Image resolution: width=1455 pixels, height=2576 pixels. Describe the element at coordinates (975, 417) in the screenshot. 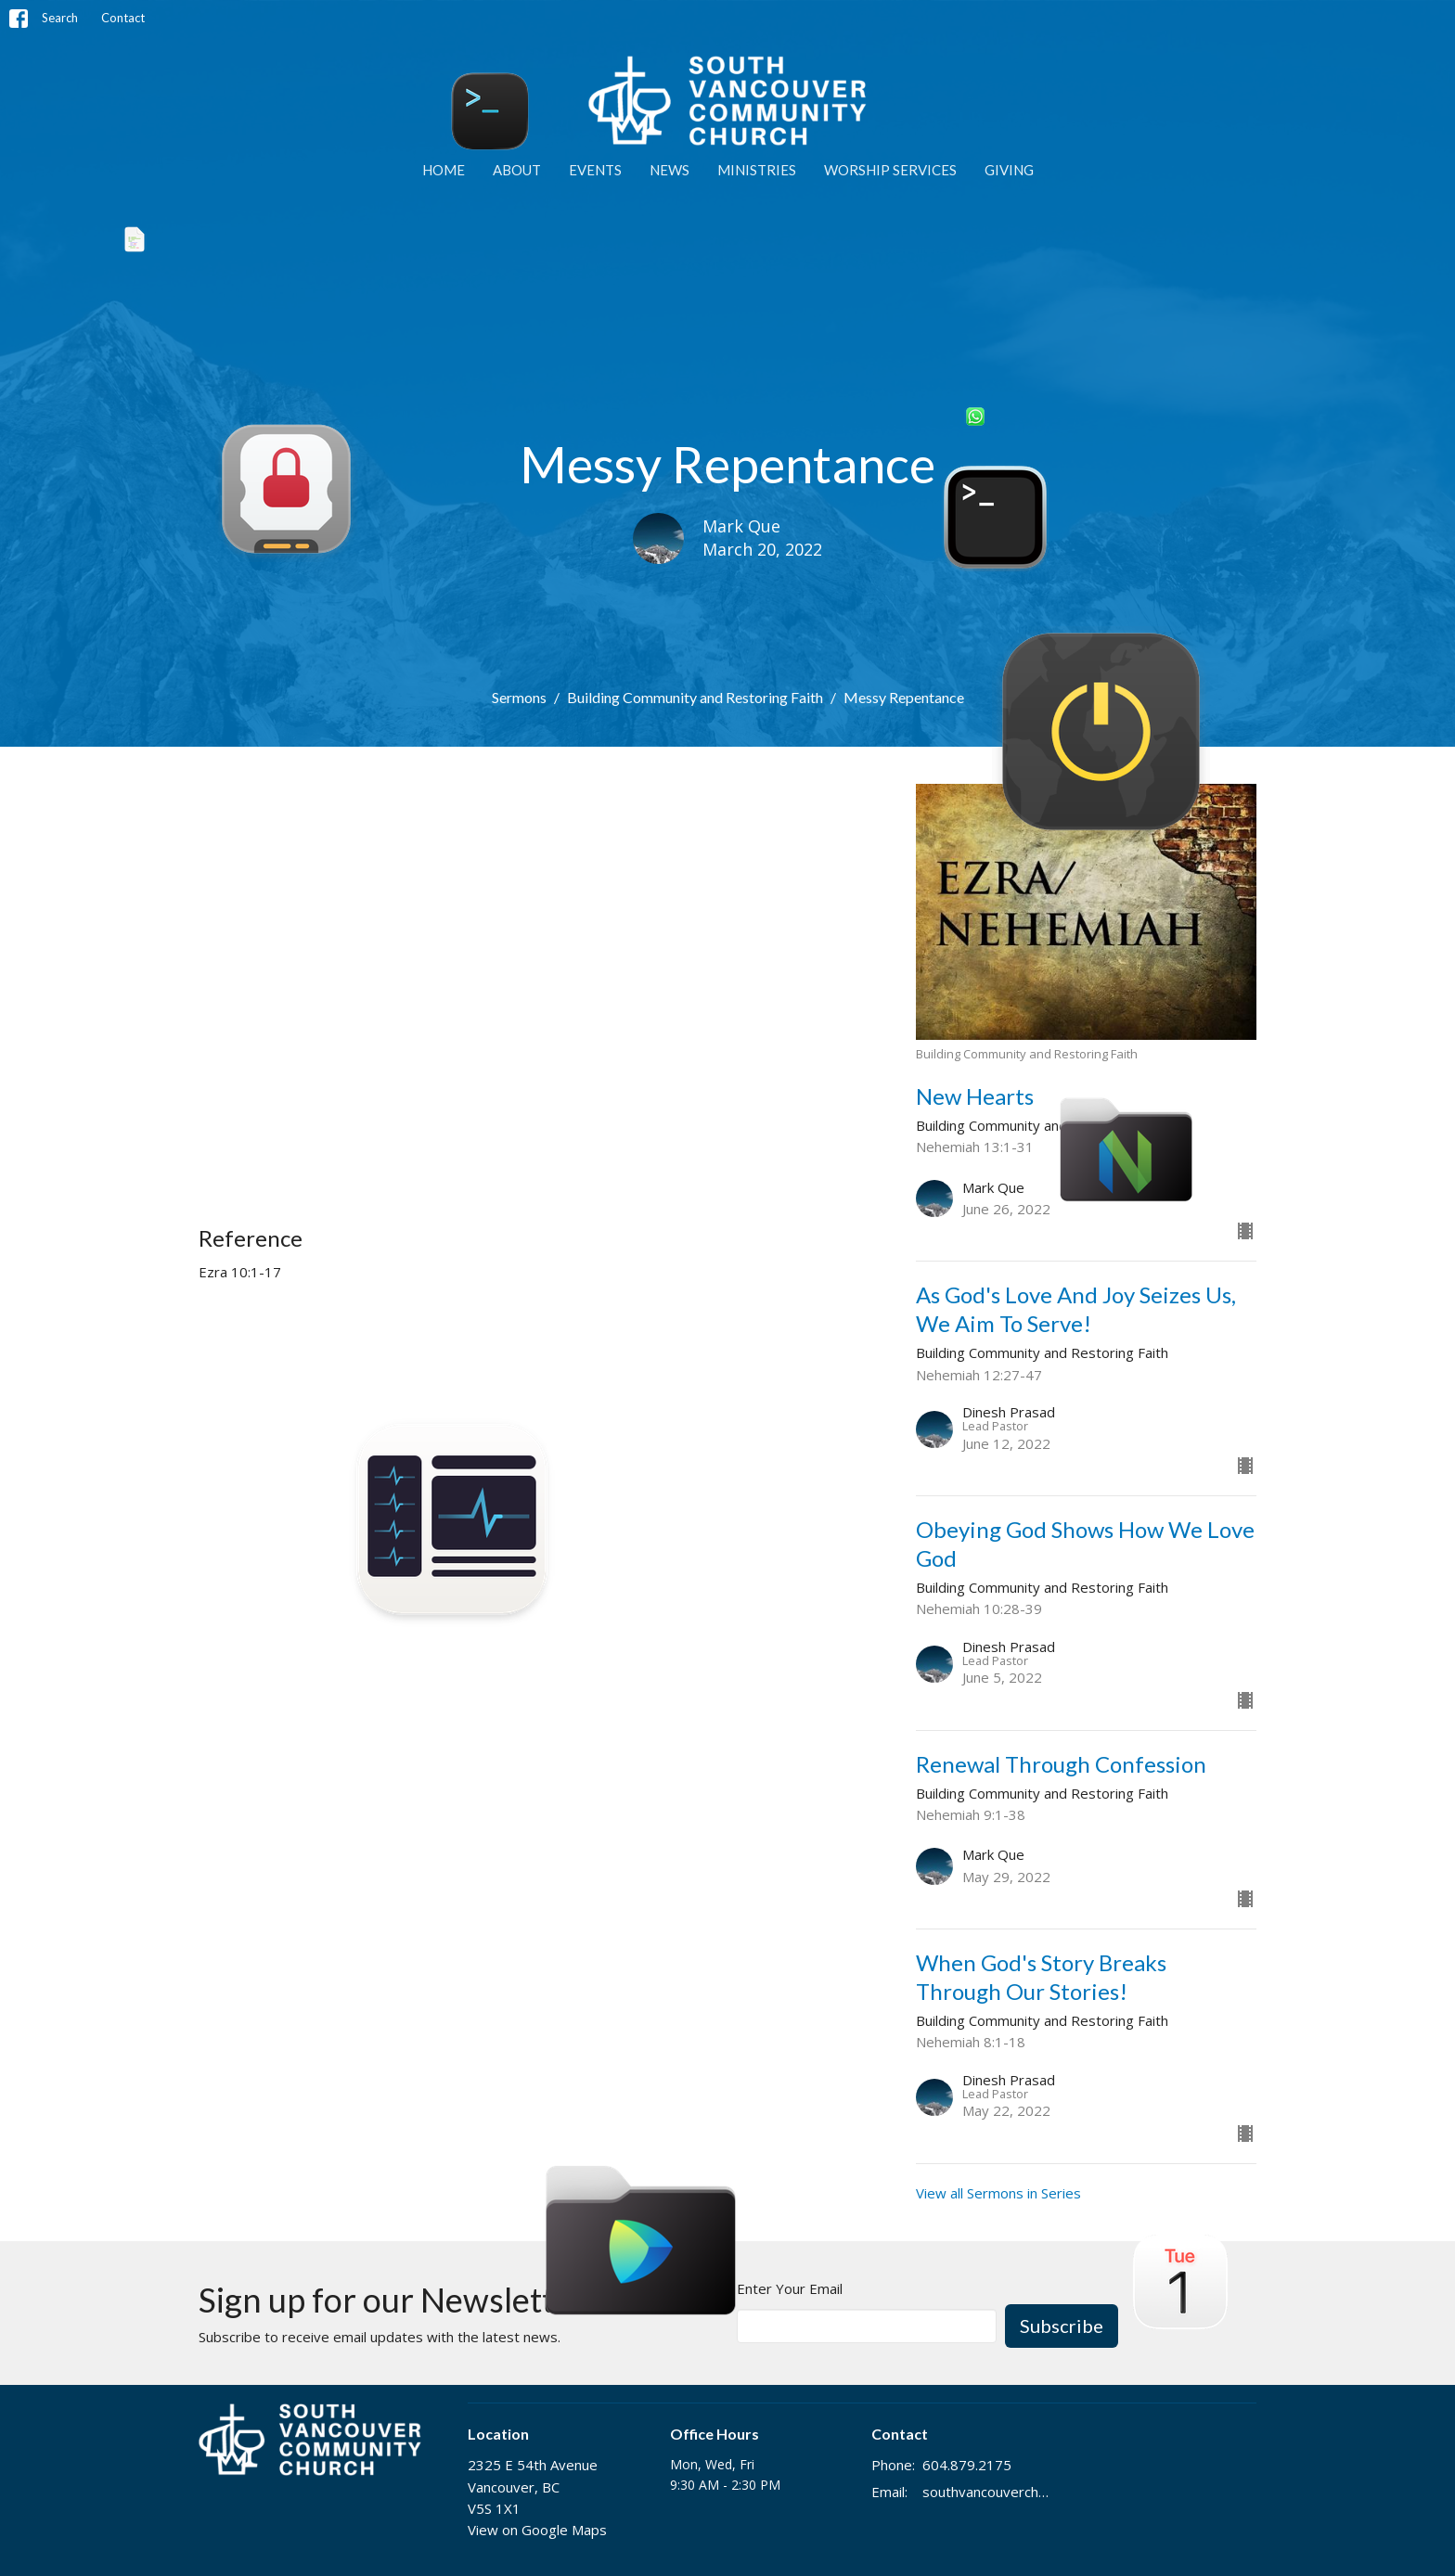

I see `open WhatsApp messaging app` at that location.